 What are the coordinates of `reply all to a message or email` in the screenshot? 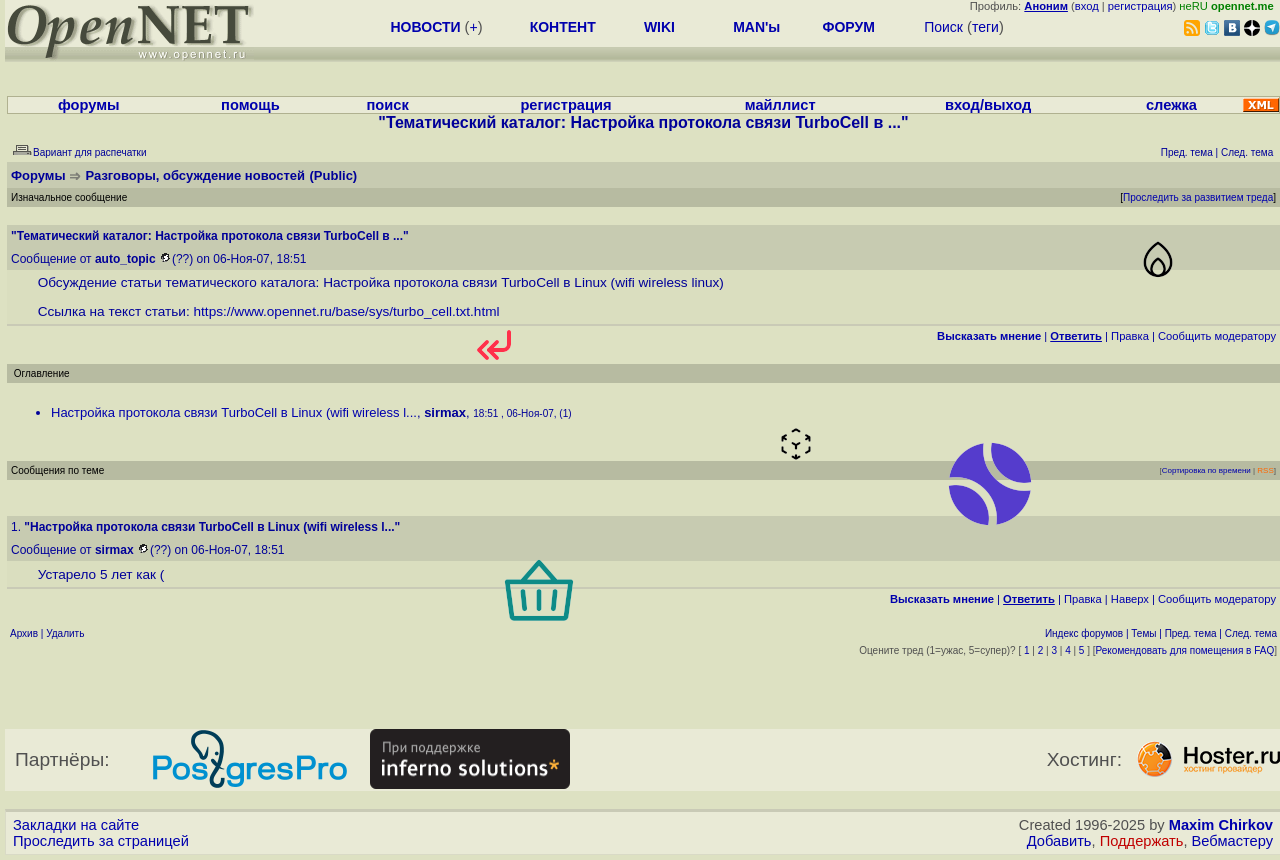 It's located at (495, 346).